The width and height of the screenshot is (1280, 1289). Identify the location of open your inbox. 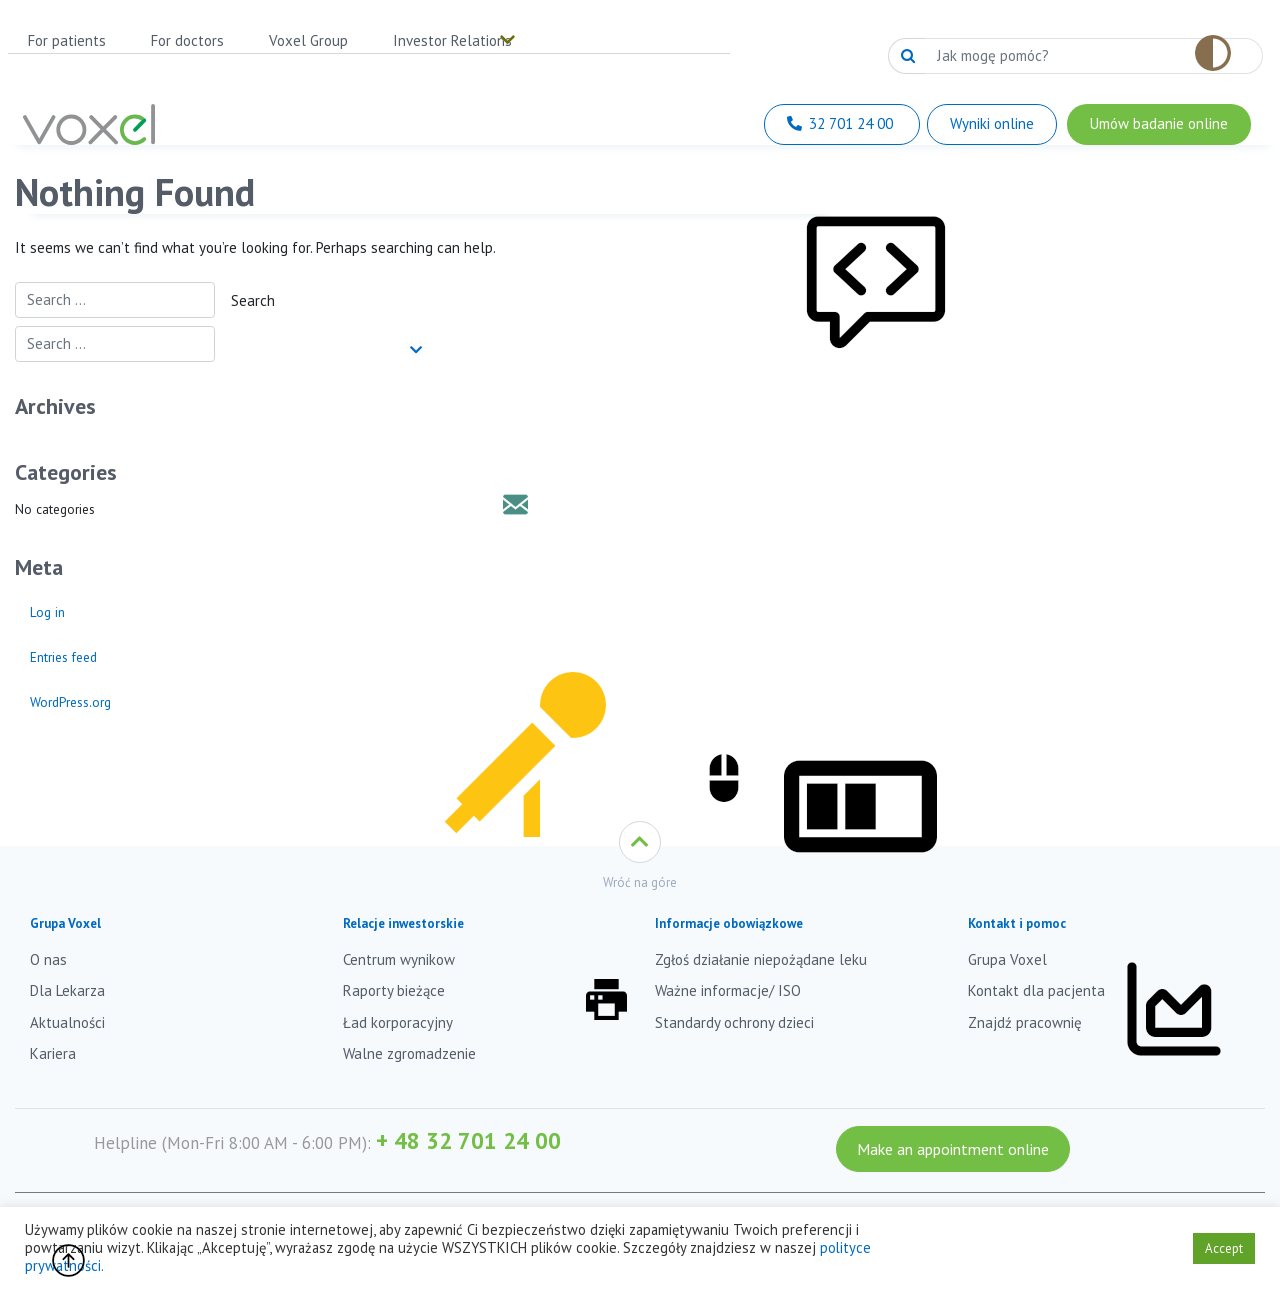
(515, 504).